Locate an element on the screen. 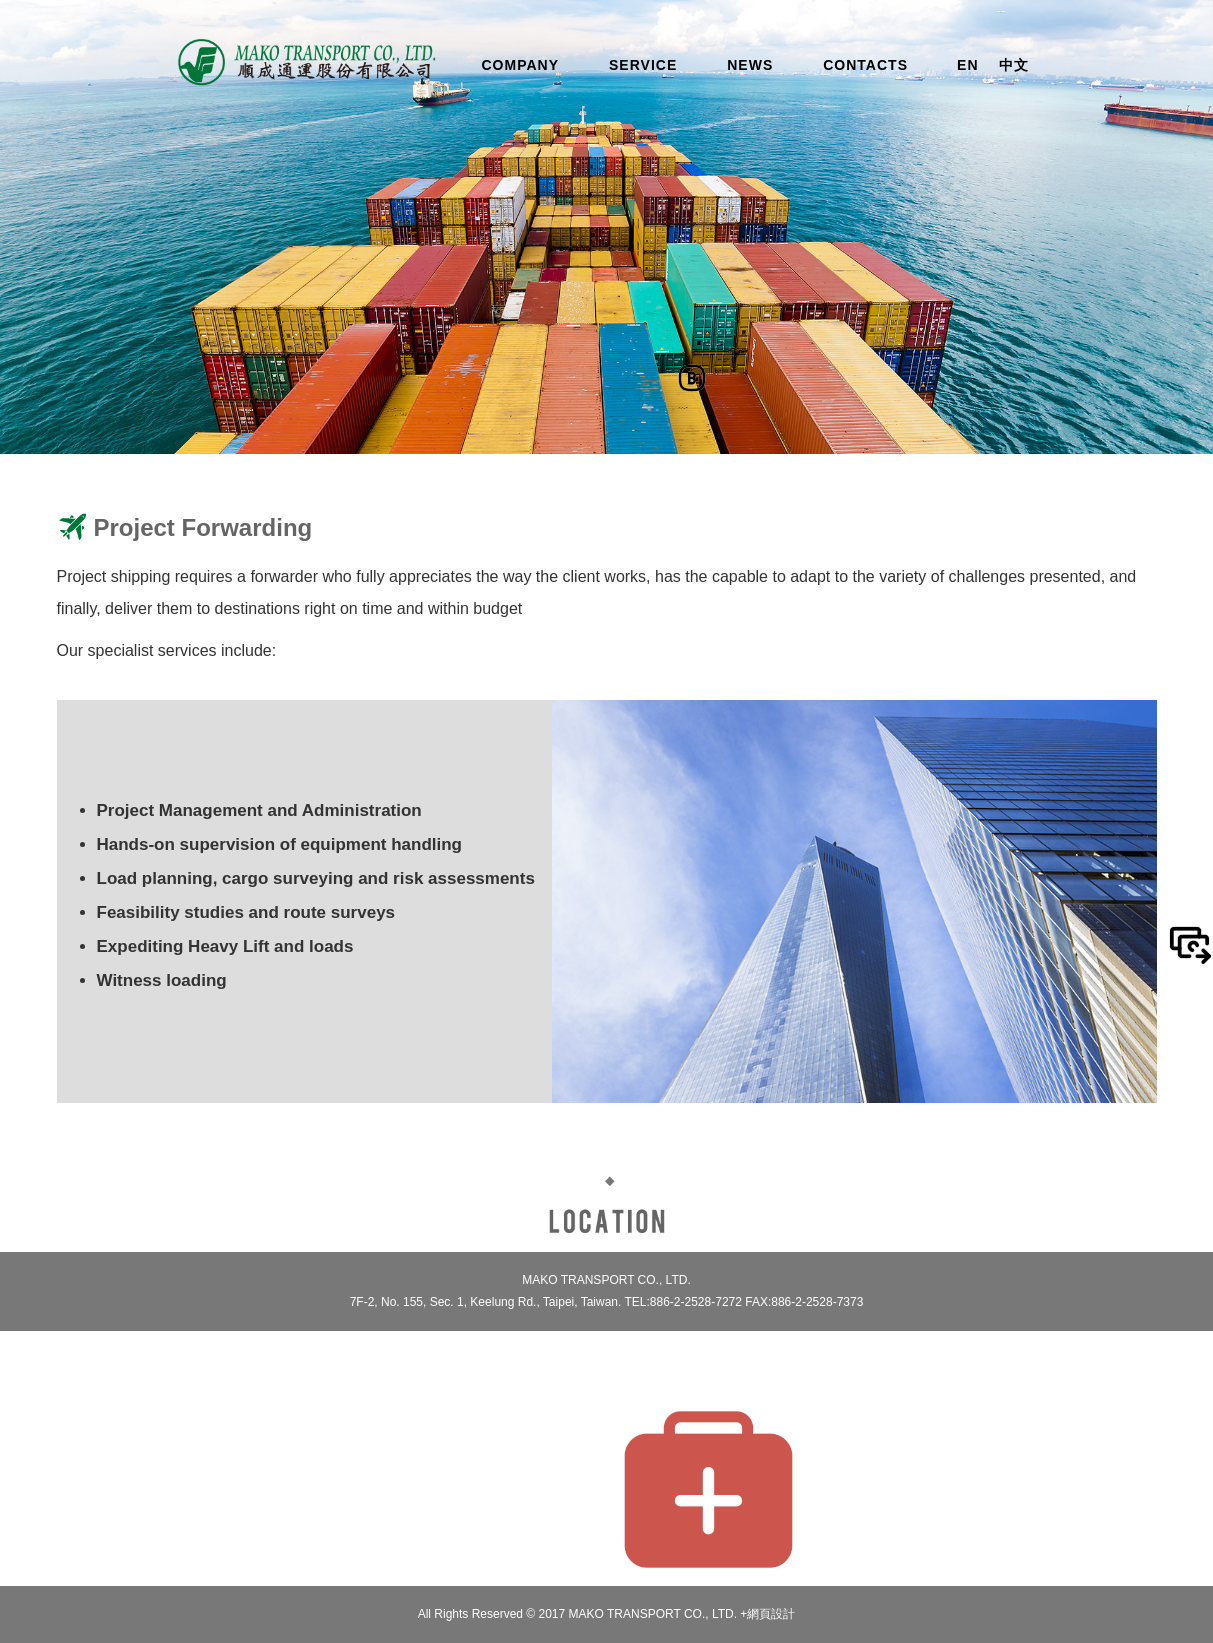 The width and height of the screenshot is (1213, 1643). access health or medical information is located at coordinates (708, 1489).